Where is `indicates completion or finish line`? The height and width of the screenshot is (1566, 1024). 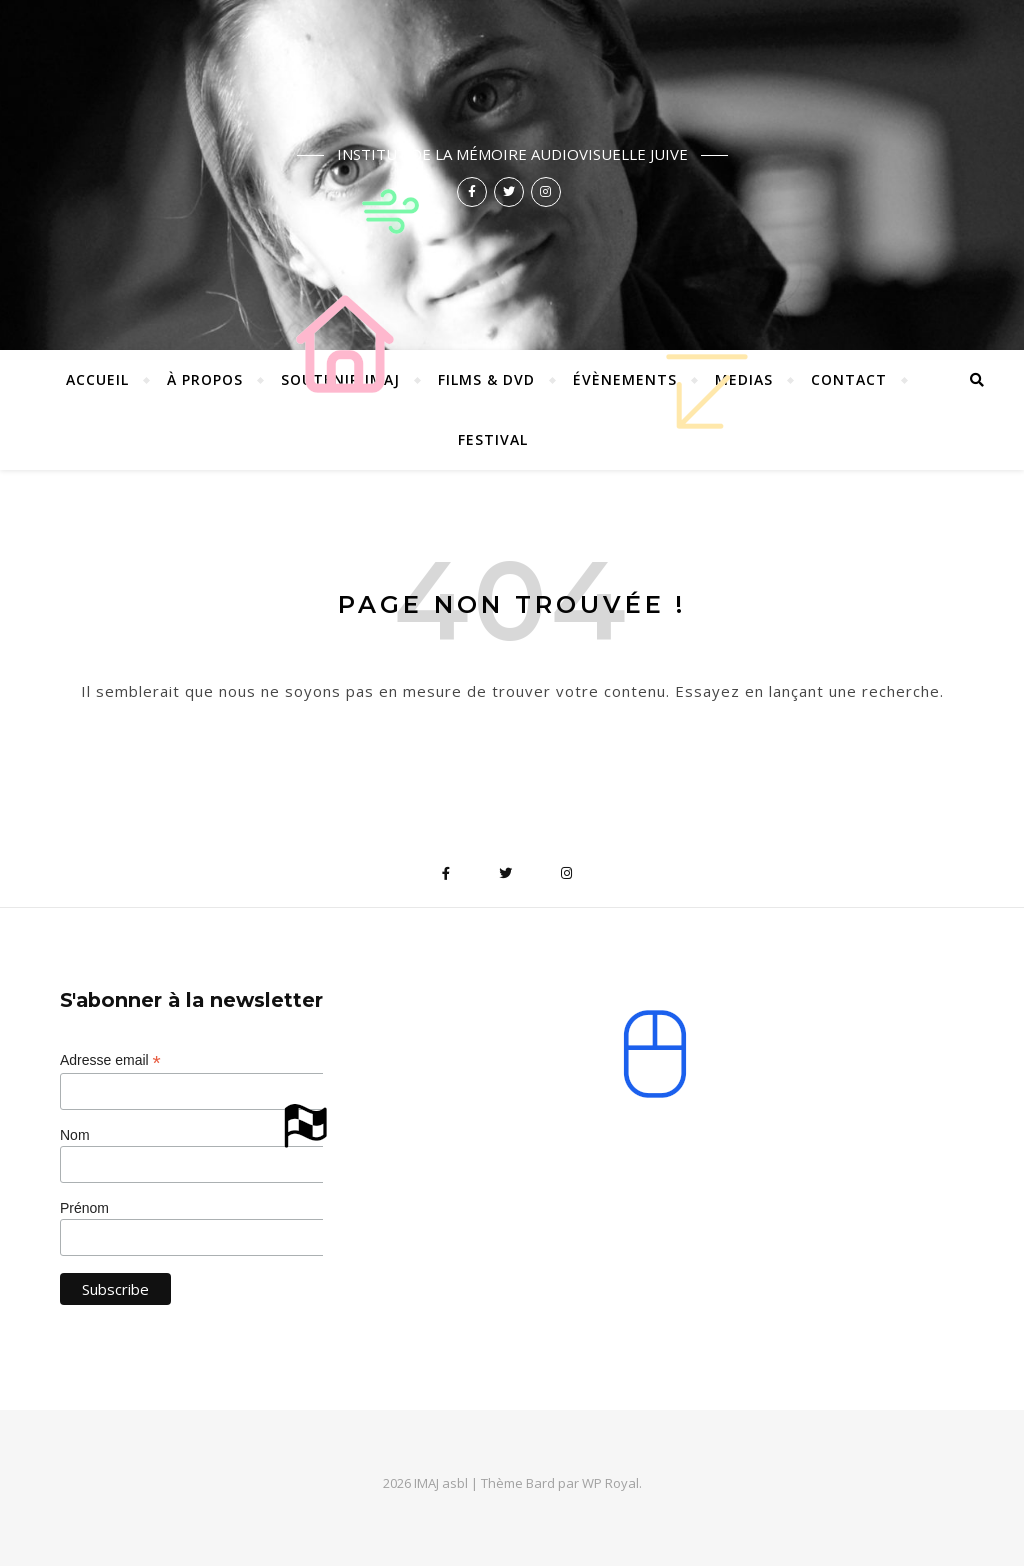 indicates completion or finish line is located at coordinates (304, 1125).